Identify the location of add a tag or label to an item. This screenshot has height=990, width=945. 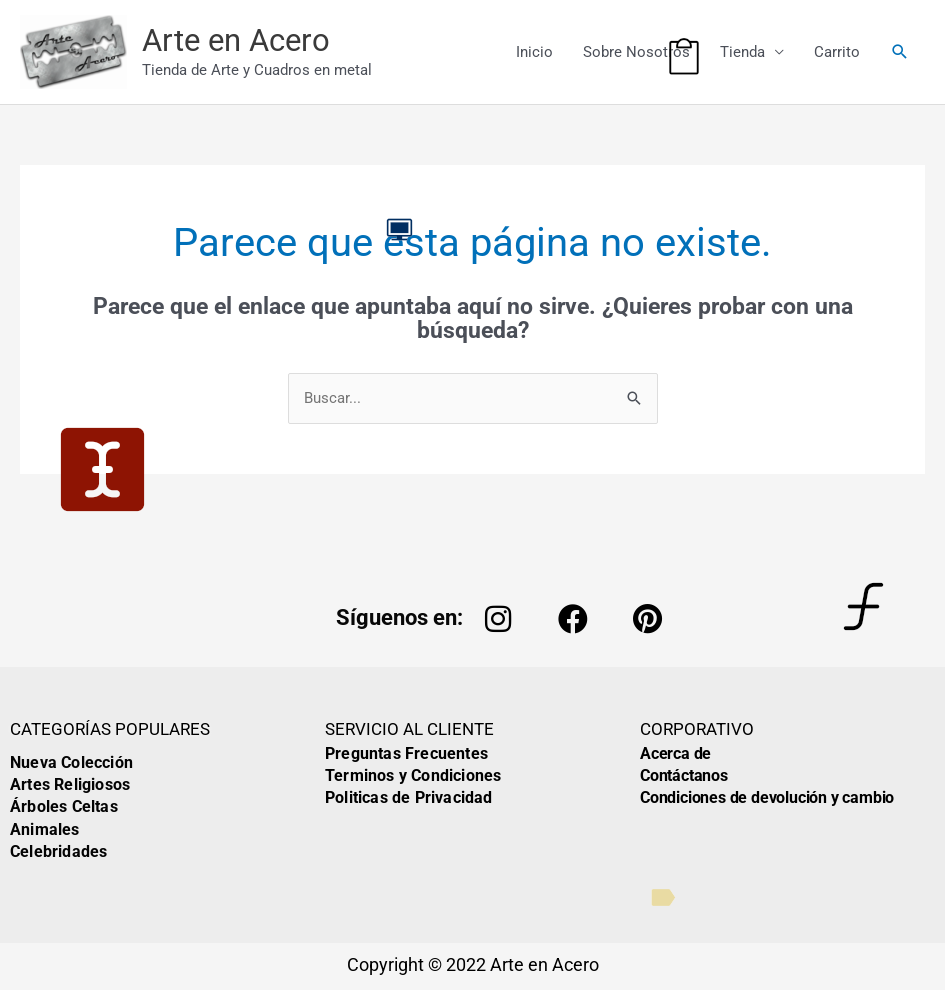
(662, 897).